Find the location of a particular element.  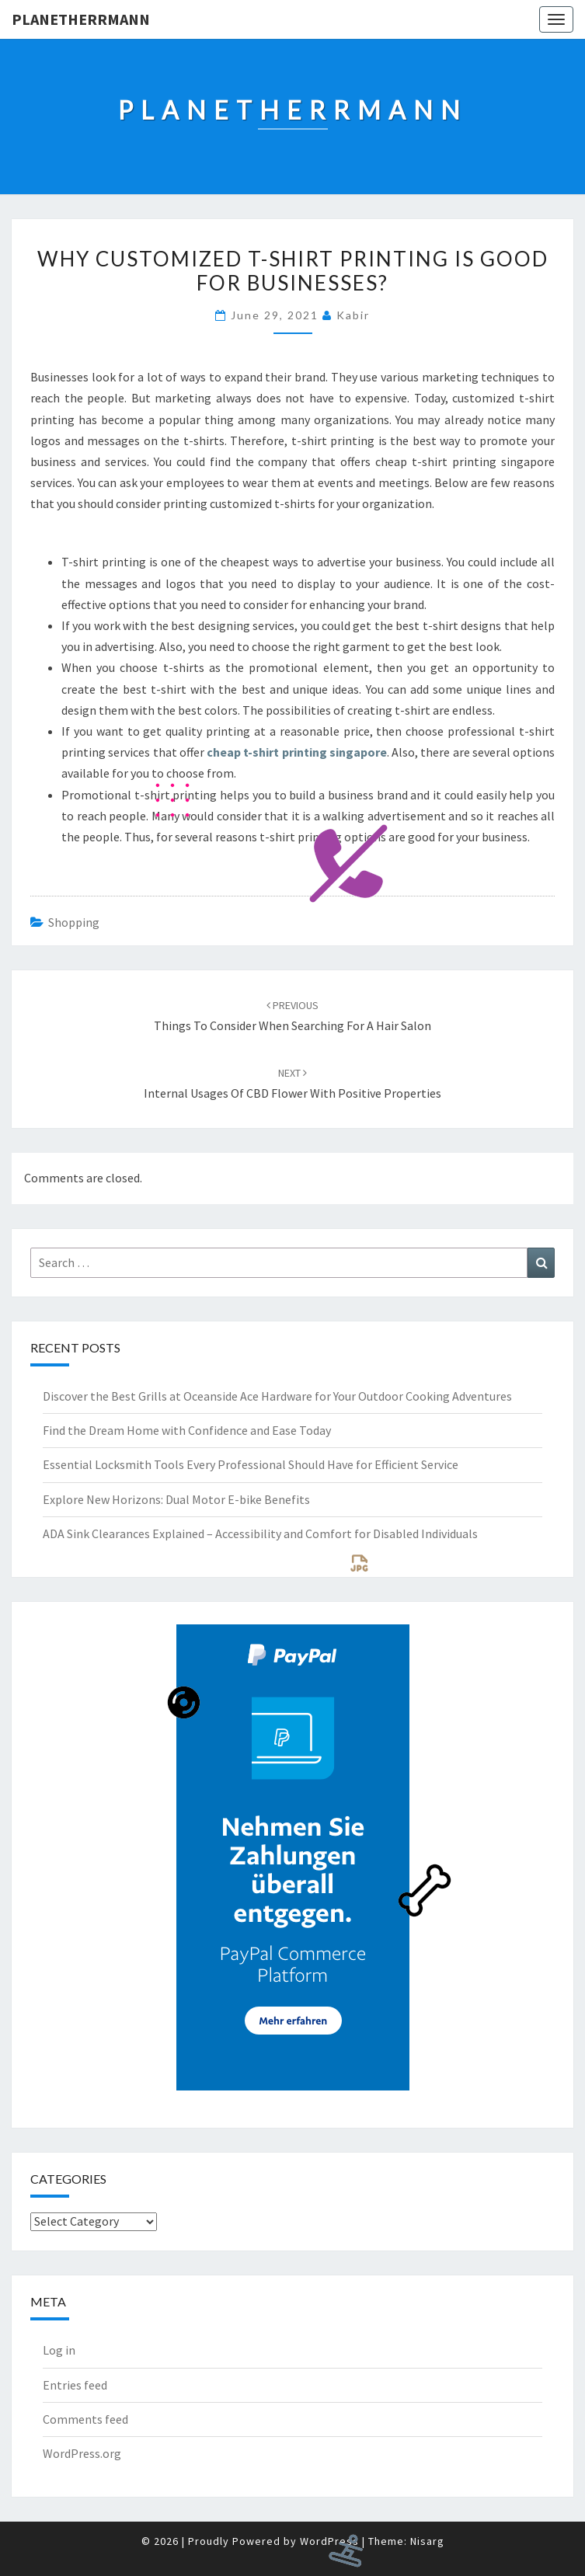

access pet-related features or settings is located at coordinates (424, 1890).